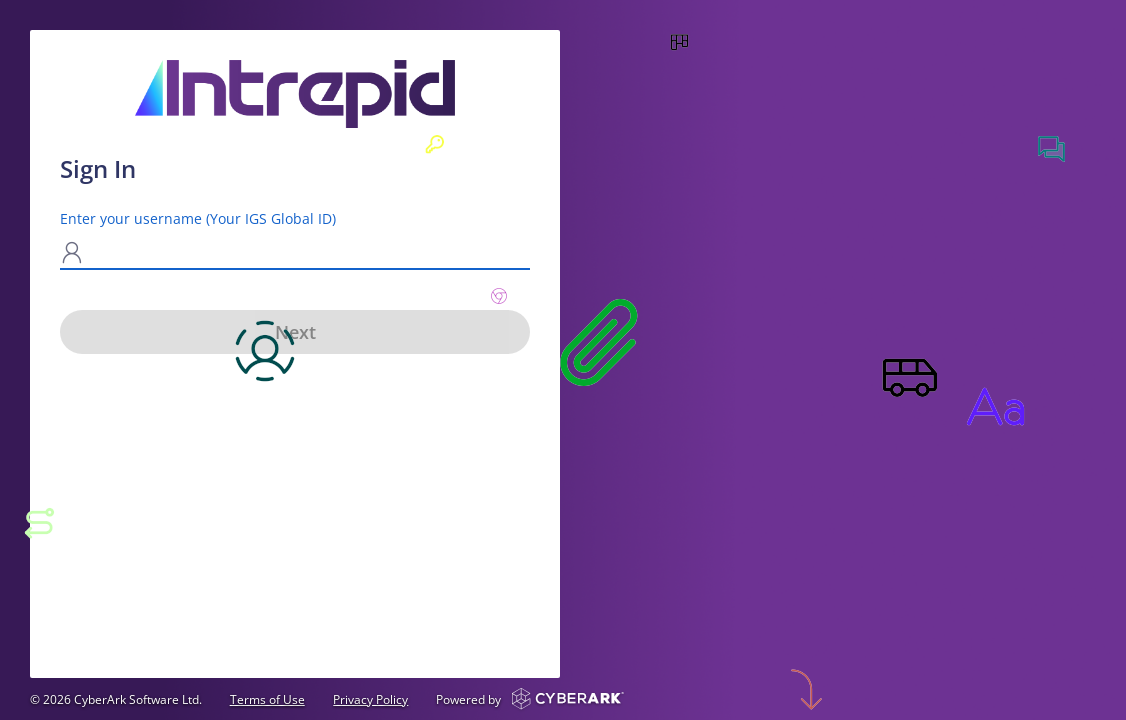 The height and width of the screenshot is (720, 1126). I want to click on incomplete or pending user profile, so click(265, 351).